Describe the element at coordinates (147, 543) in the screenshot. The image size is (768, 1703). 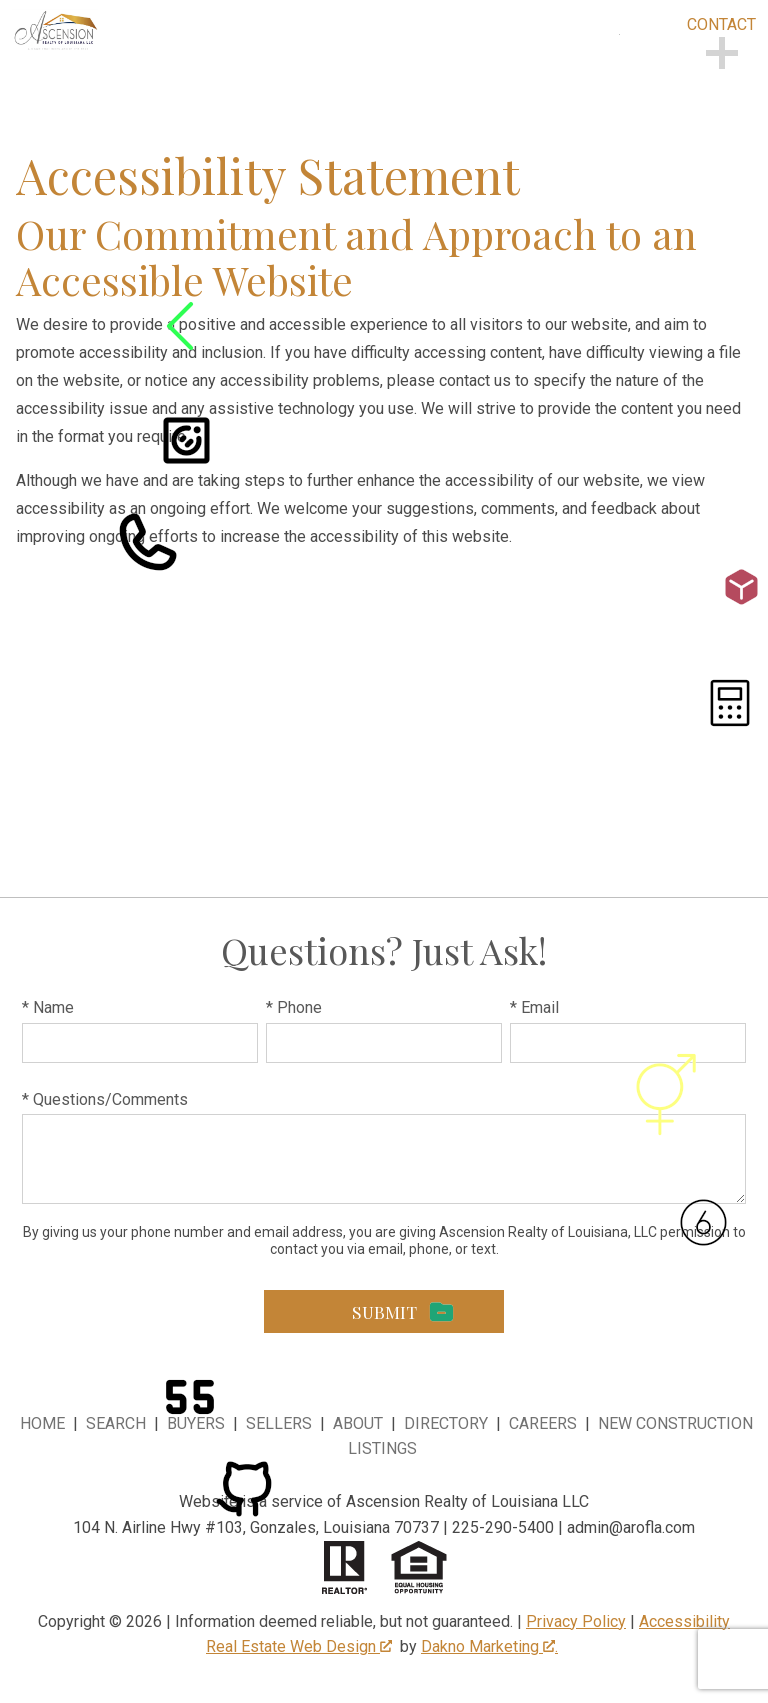
I see `make a phone call` at that location.